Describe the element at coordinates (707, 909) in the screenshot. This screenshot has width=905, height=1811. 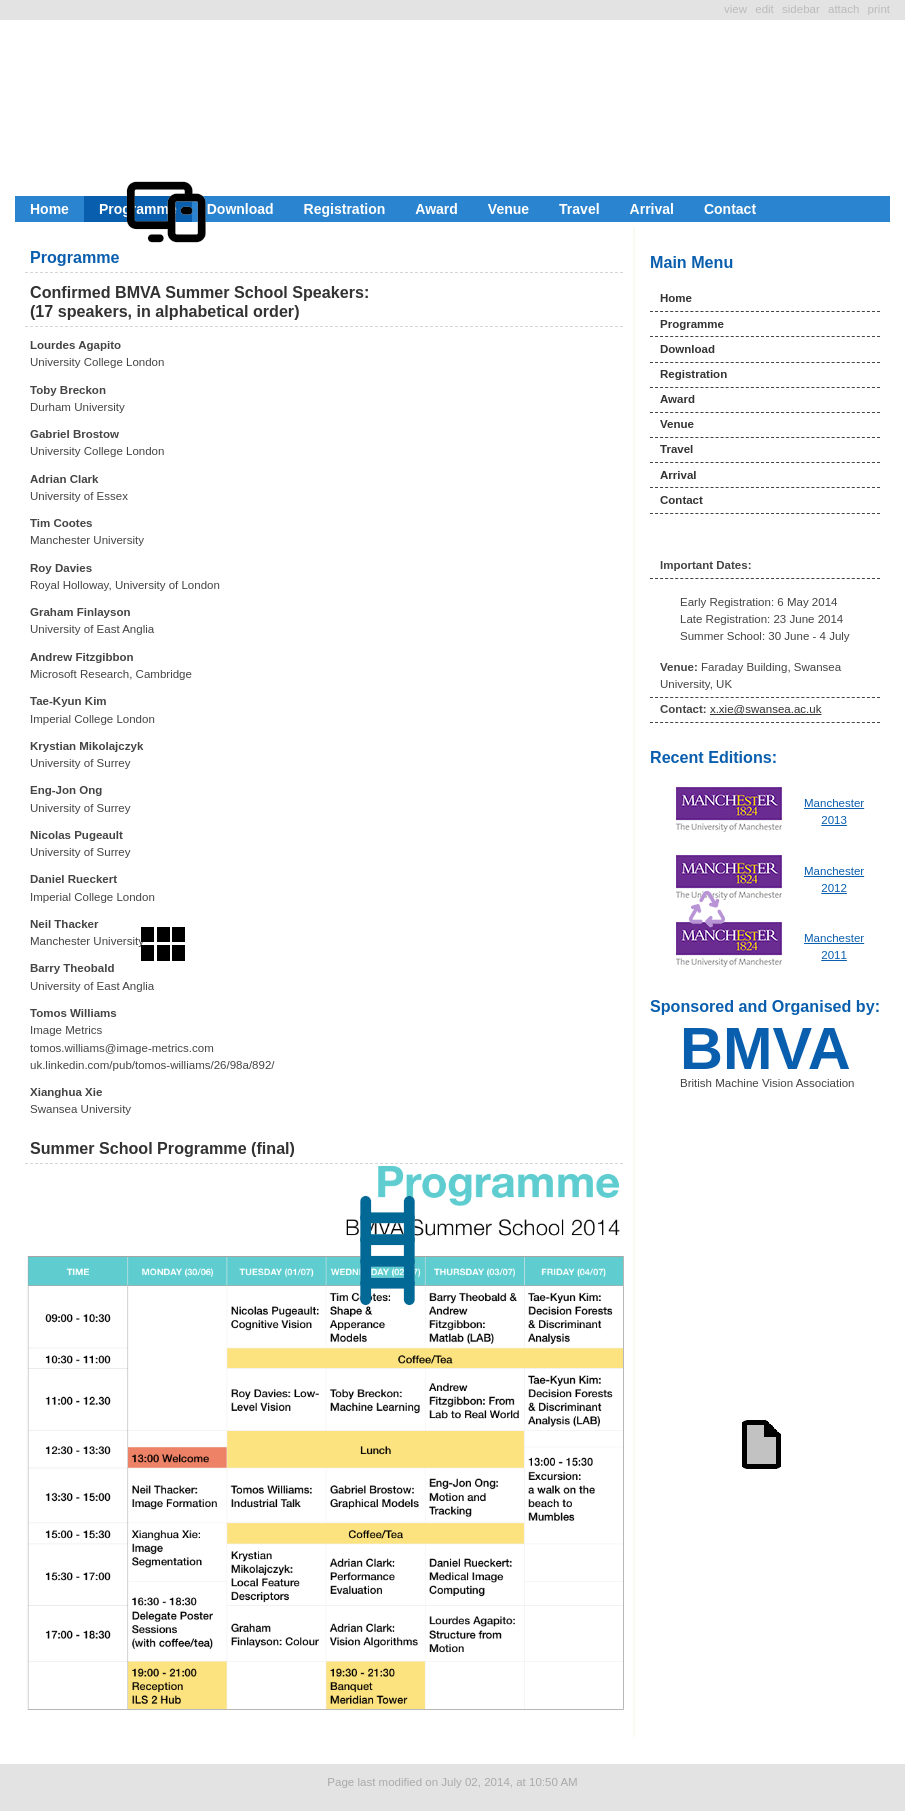
I see `recycle or move item to trash` at that location.